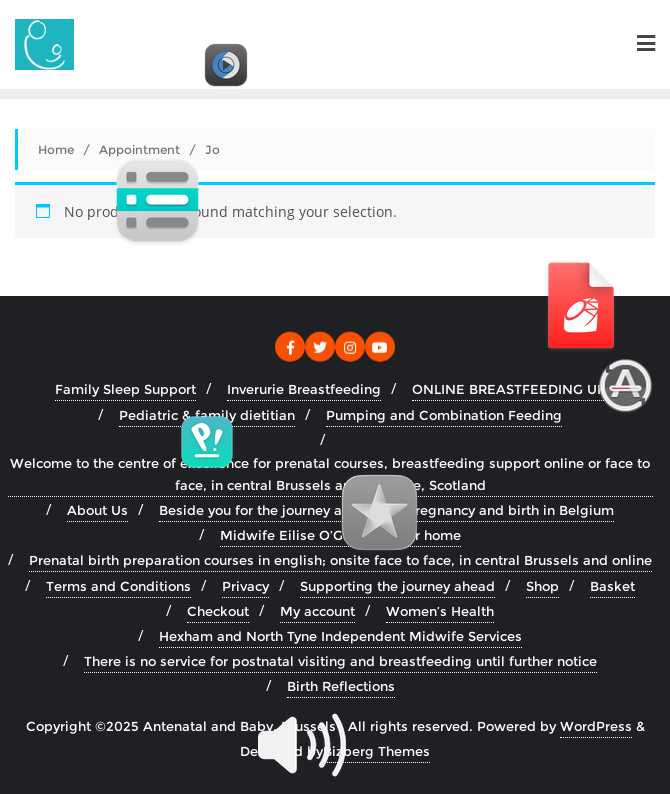 This screenshot has width=670, height=794. I want to click on launch Pop!_OS application, so click(207, 442).